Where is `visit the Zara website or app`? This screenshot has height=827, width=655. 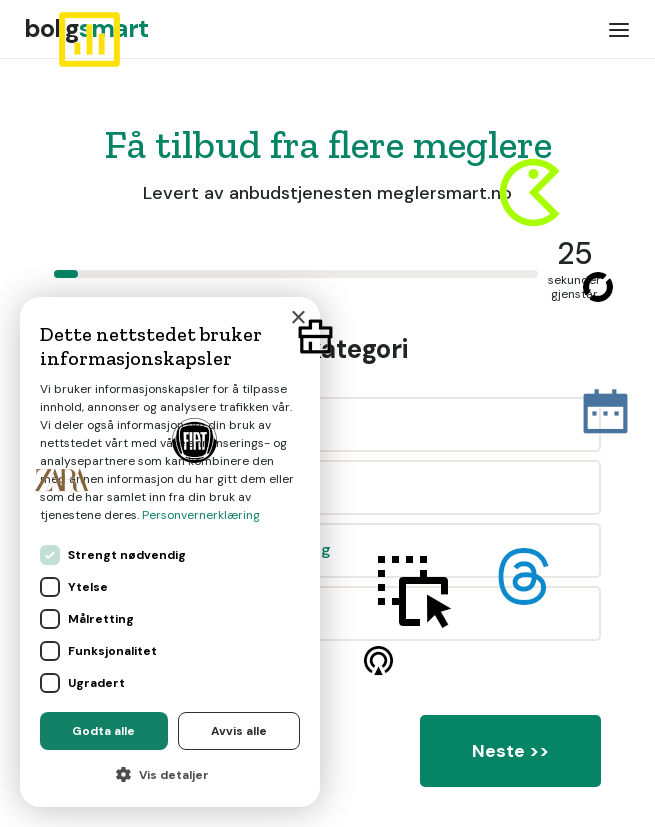
visit the Zara website or app is located at coordinates (63, 480).